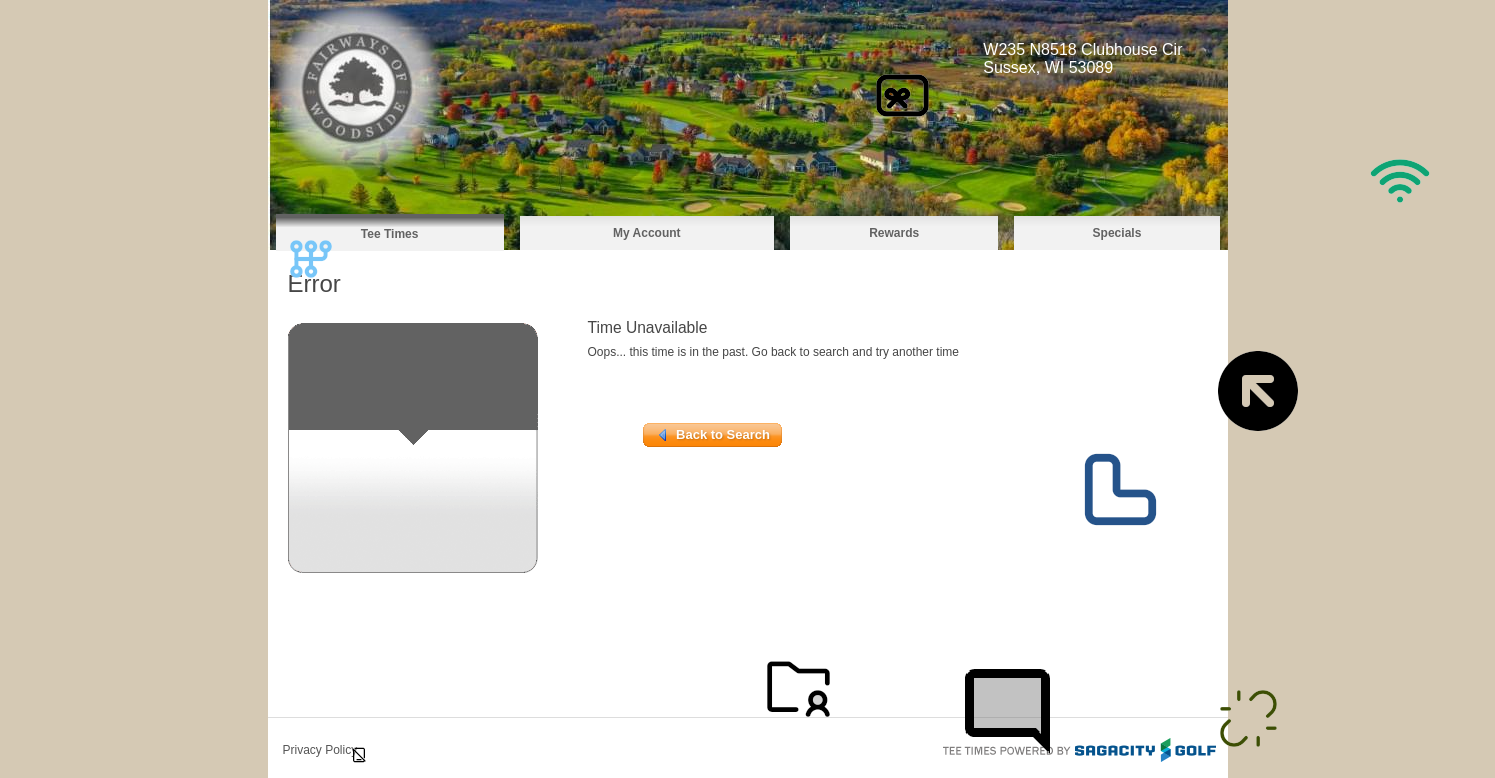 The height and width of the screenshot is (778, 1495). Describe the element at coordinates (1400, 181) in the screenshot. I see `indicates active wifi connection` at that location.